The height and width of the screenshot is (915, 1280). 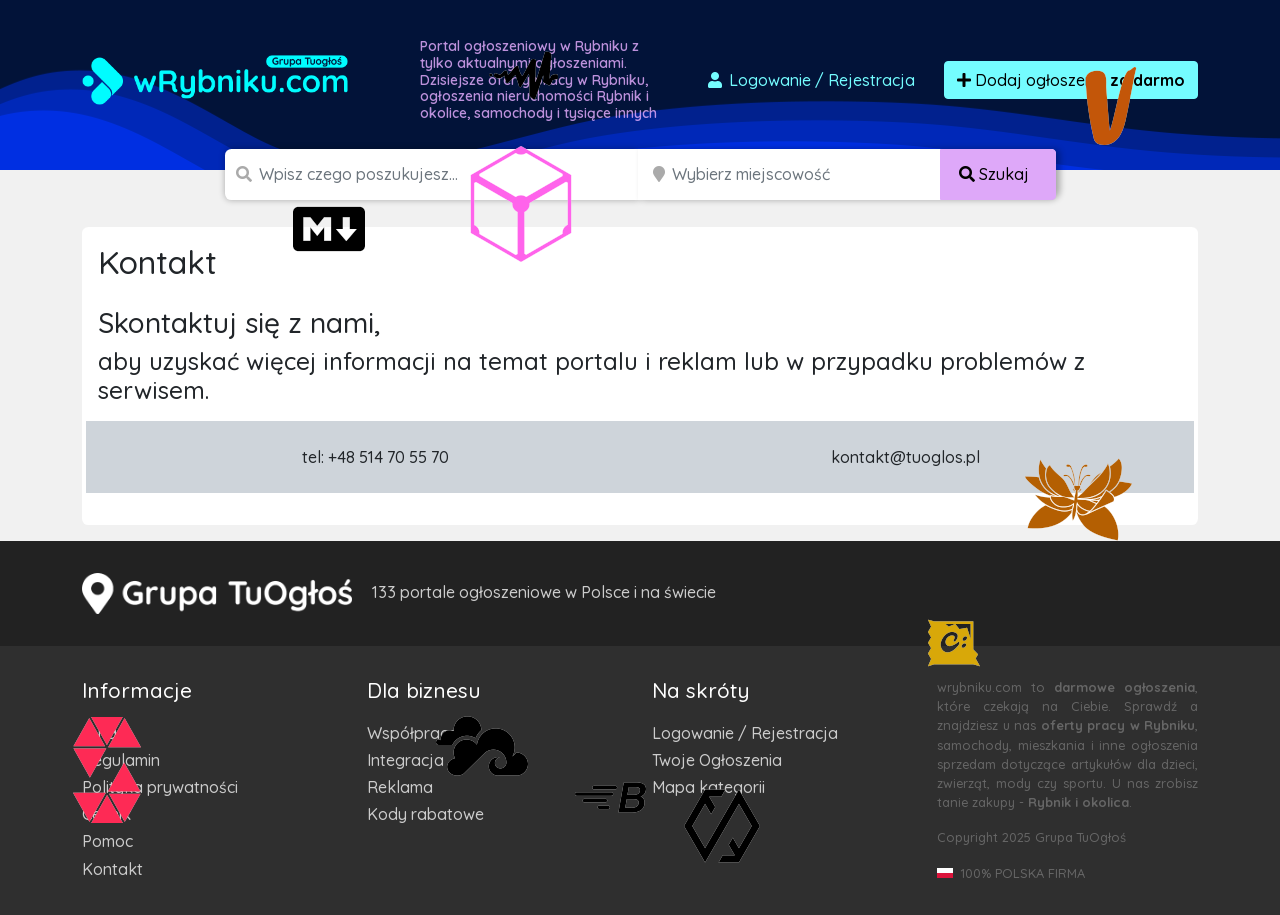 What do you see at coordinates (954, 643) in the screenshot?
I see `chocolatey package manager logo` at bounding box center [954, 643].